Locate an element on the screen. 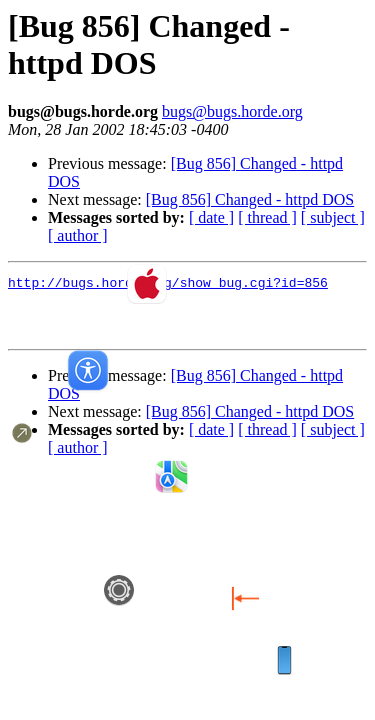 This screenshot has height=720, width=375. go to the first item in a list or sequence is located at coordinates (245, 598).